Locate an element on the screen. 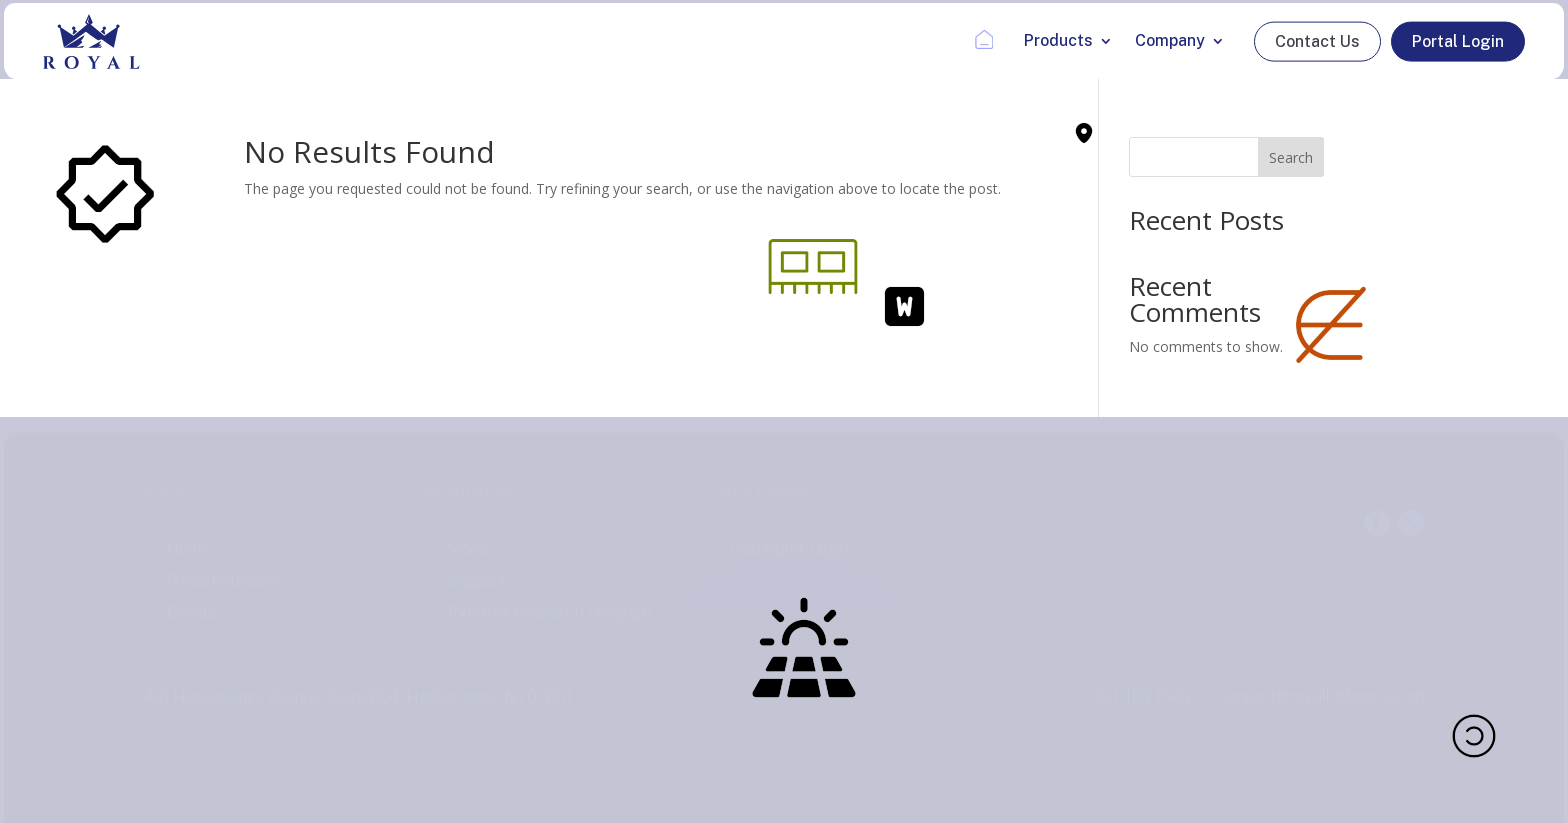  open Wikipedia or wiki-related content is located at coordinates (904, 306).